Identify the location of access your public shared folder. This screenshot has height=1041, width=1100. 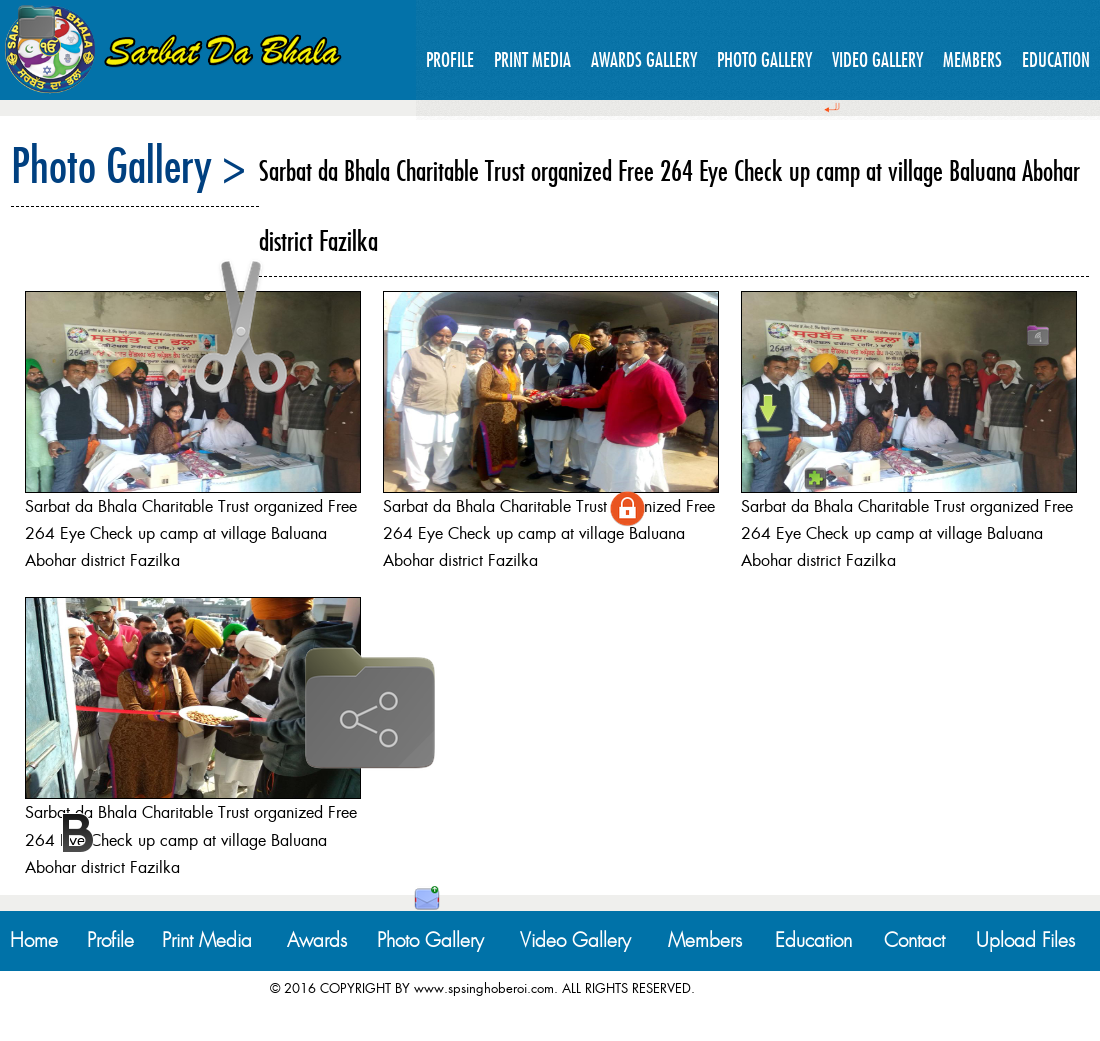
(370, 708).